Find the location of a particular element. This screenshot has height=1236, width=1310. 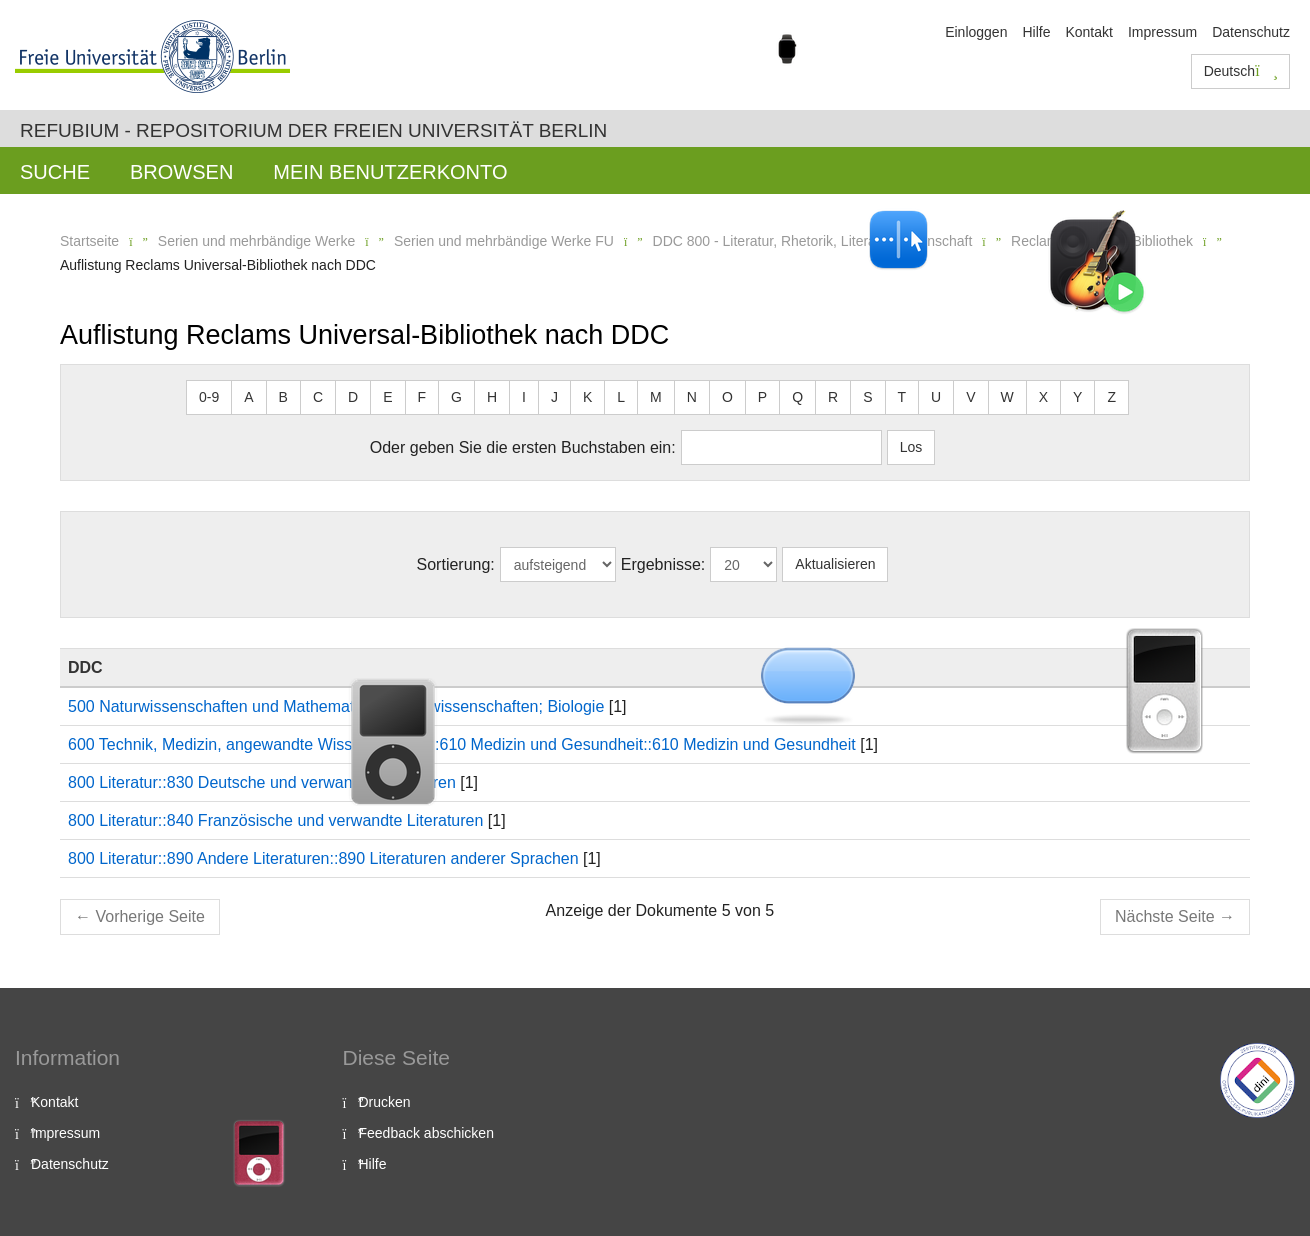

access ipod classic device settings is located at coordinates (1164, 690).